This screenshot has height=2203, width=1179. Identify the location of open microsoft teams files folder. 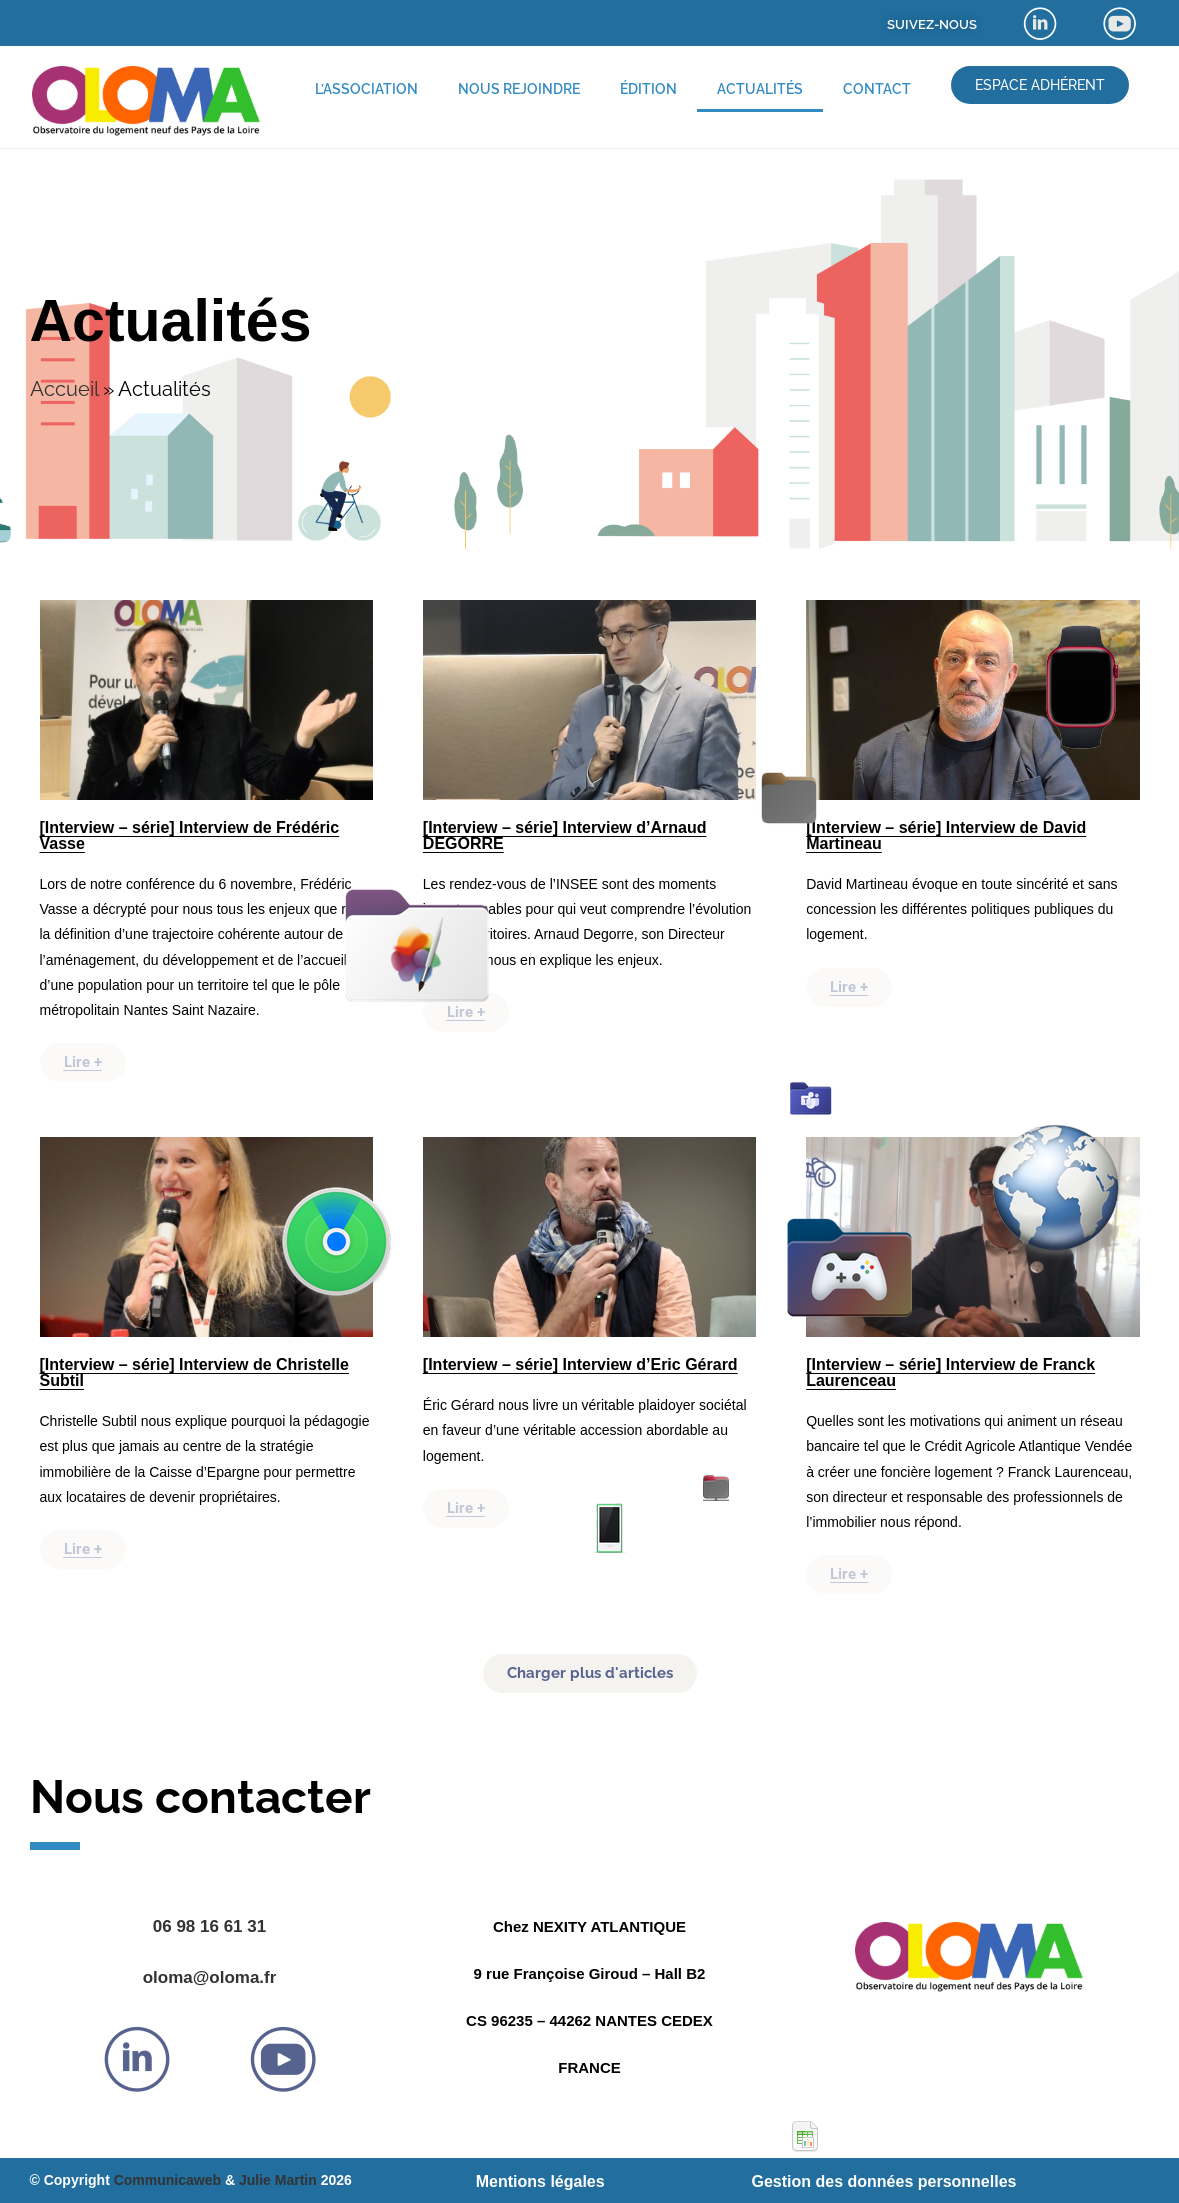
(810, 1099).